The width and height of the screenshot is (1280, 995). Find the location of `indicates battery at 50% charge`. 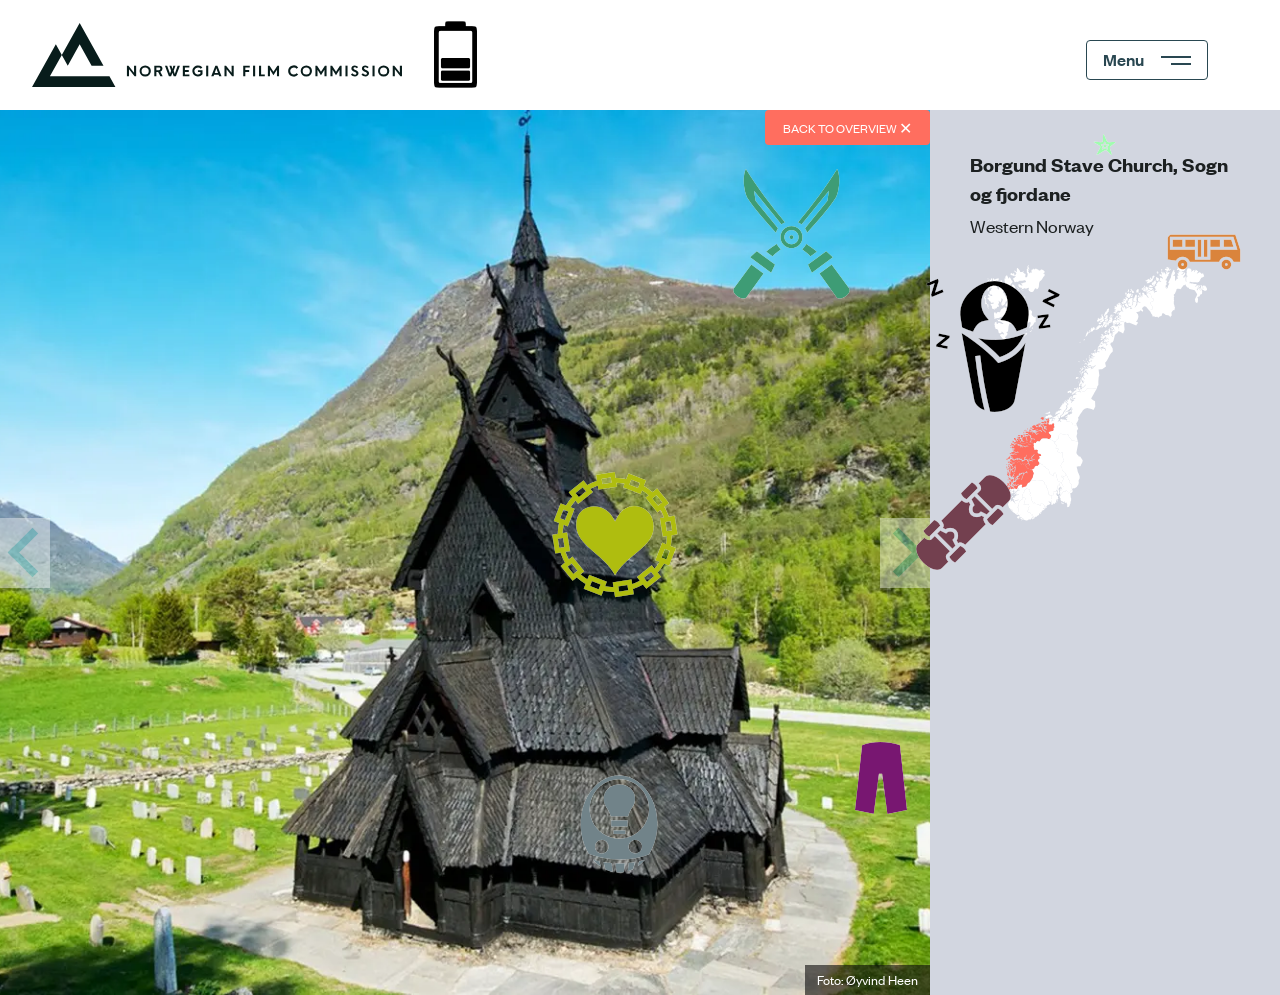

indicates battery at 50% charge is located at coordinates (455, 54).